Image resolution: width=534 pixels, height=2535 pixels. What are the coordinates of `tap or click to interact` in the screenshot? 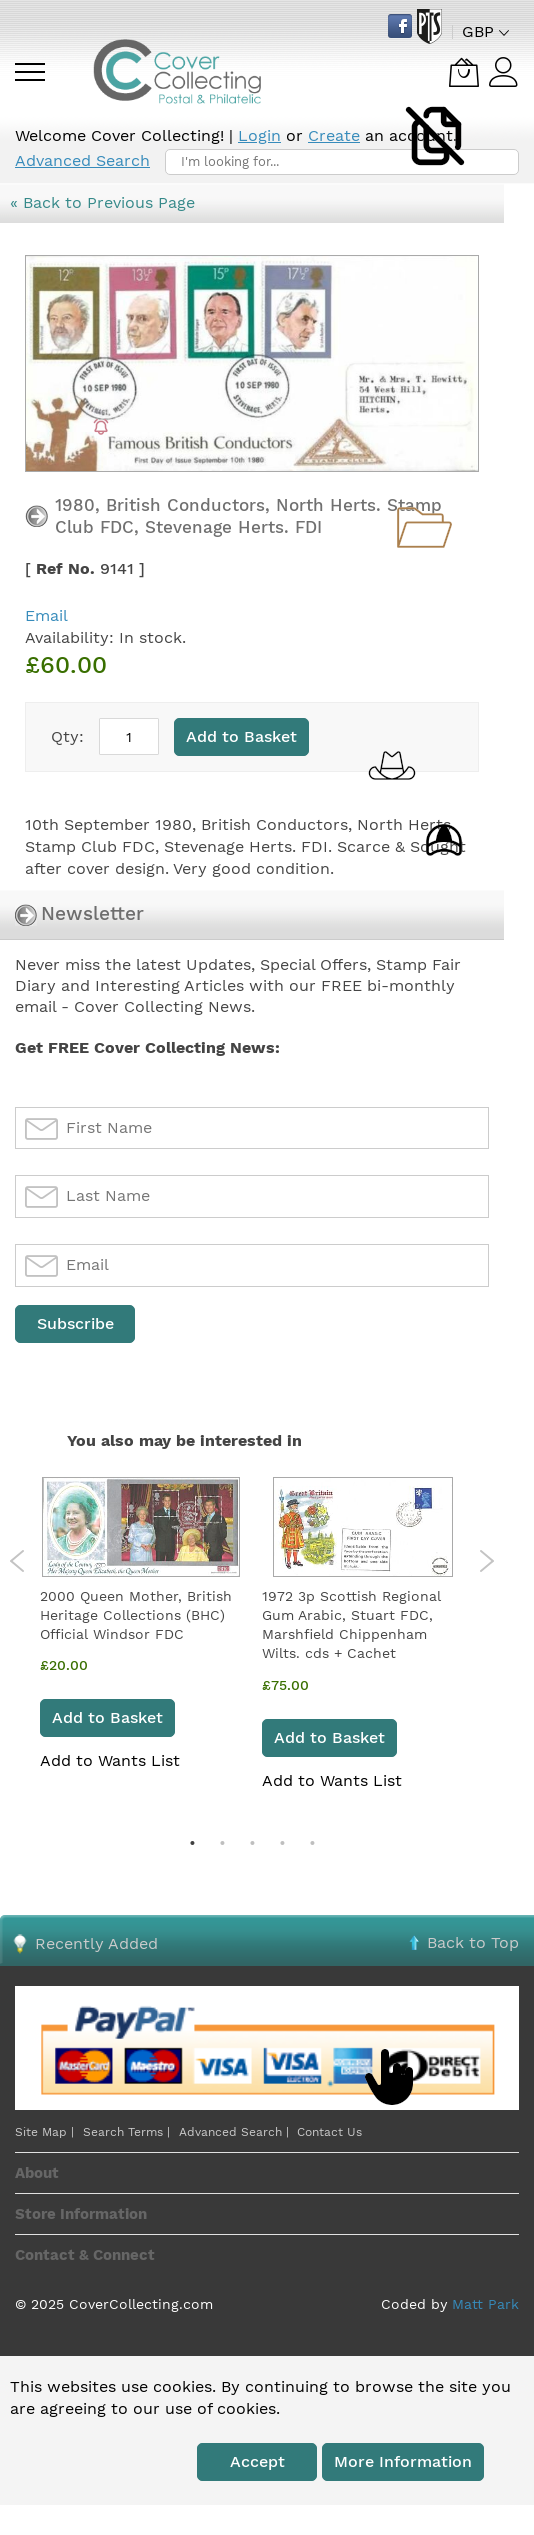 It's located at (389, 2077).